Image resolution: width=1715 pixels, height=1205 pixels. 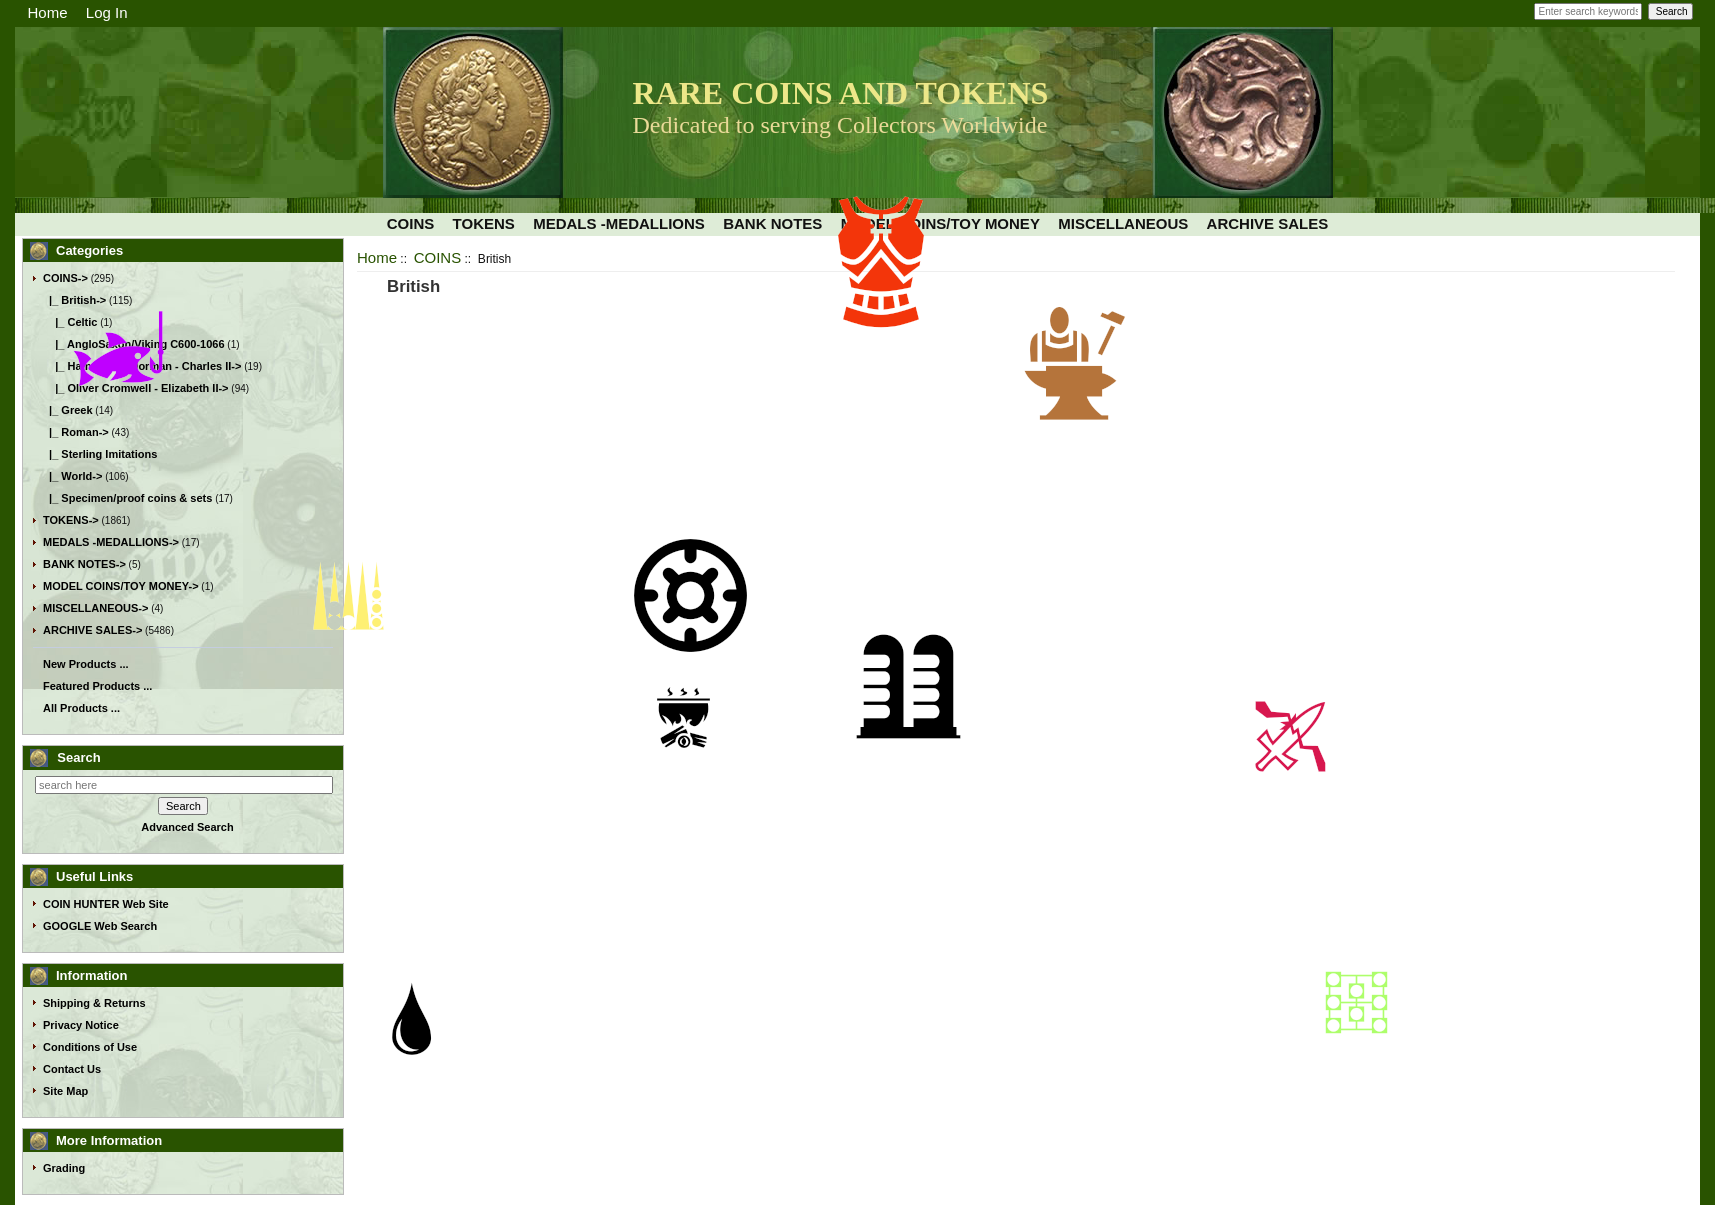 What do you see at coordinates (1070, 362) in the screenshot?
I see `access the blacksmith shop or crafting station` at bounding box center [1070, 362].